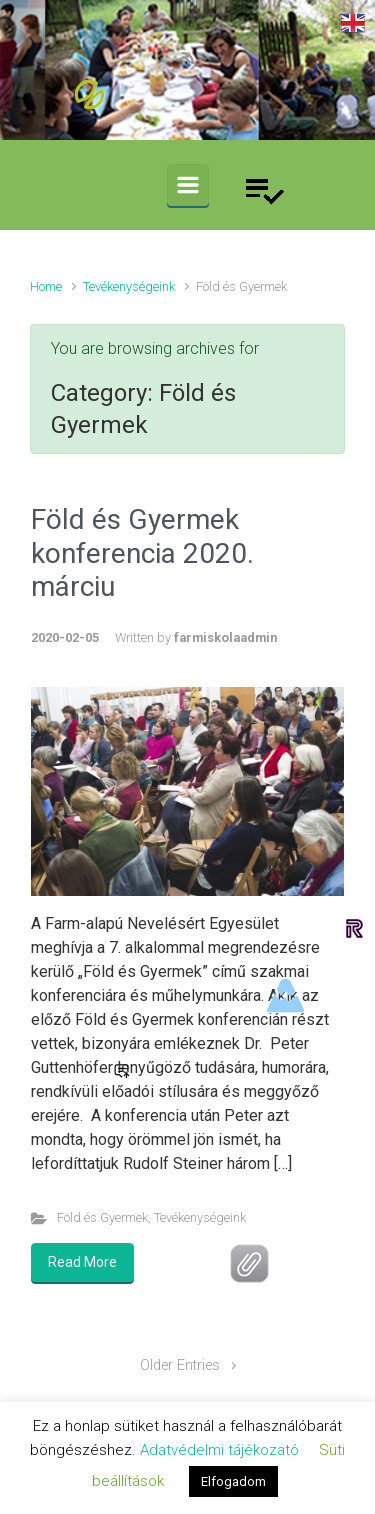  What do you see at coordinates (249, 1263) in the screenshot?
I see `open office or productivity applications` at bounding box center [249, 1263].